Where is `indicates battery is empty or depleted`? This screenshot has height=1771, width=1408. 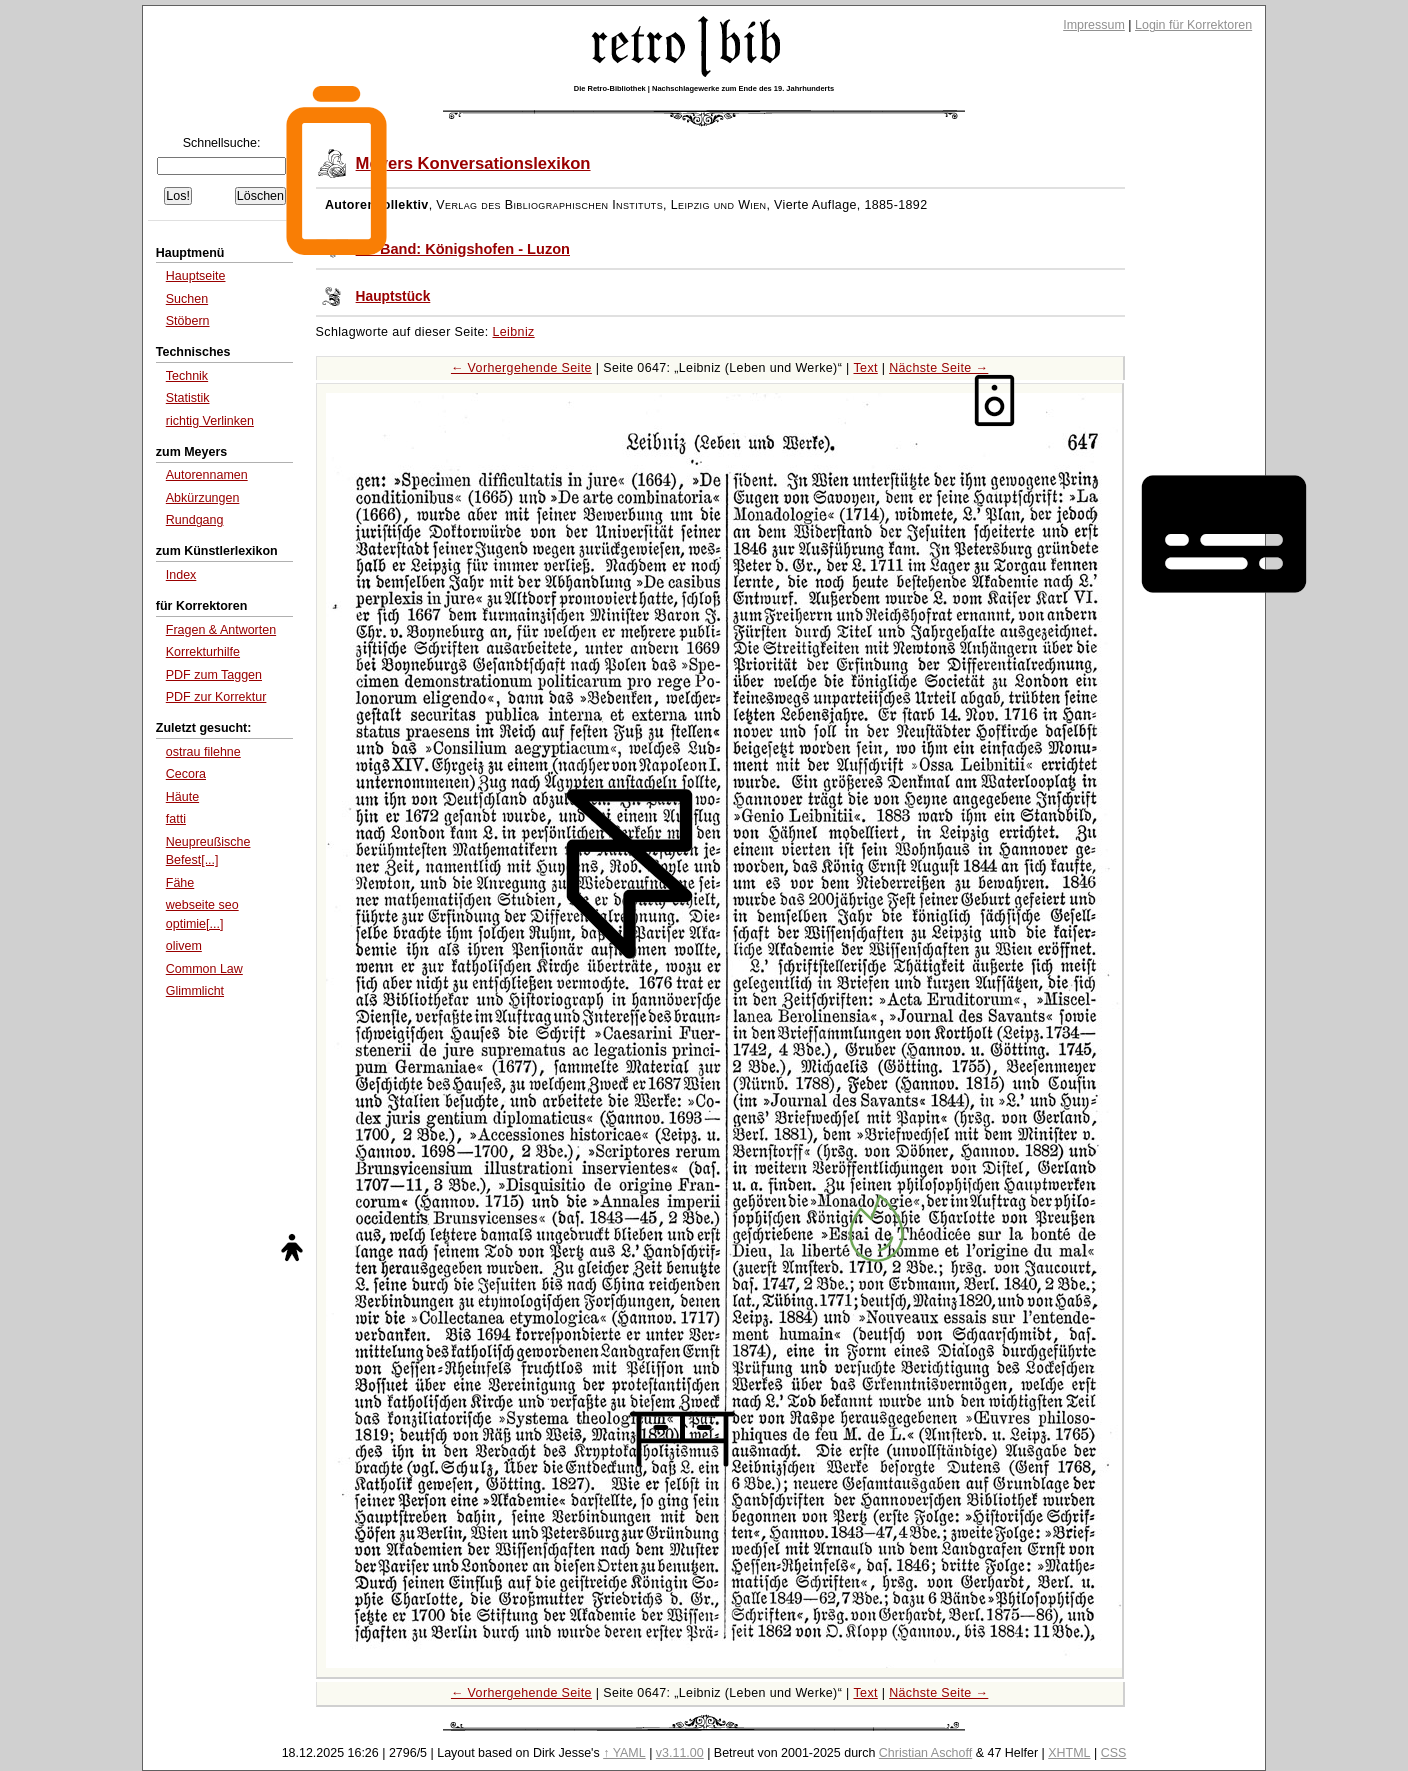 indicates battery is empty or depleted is located at coordinates (336, 170).